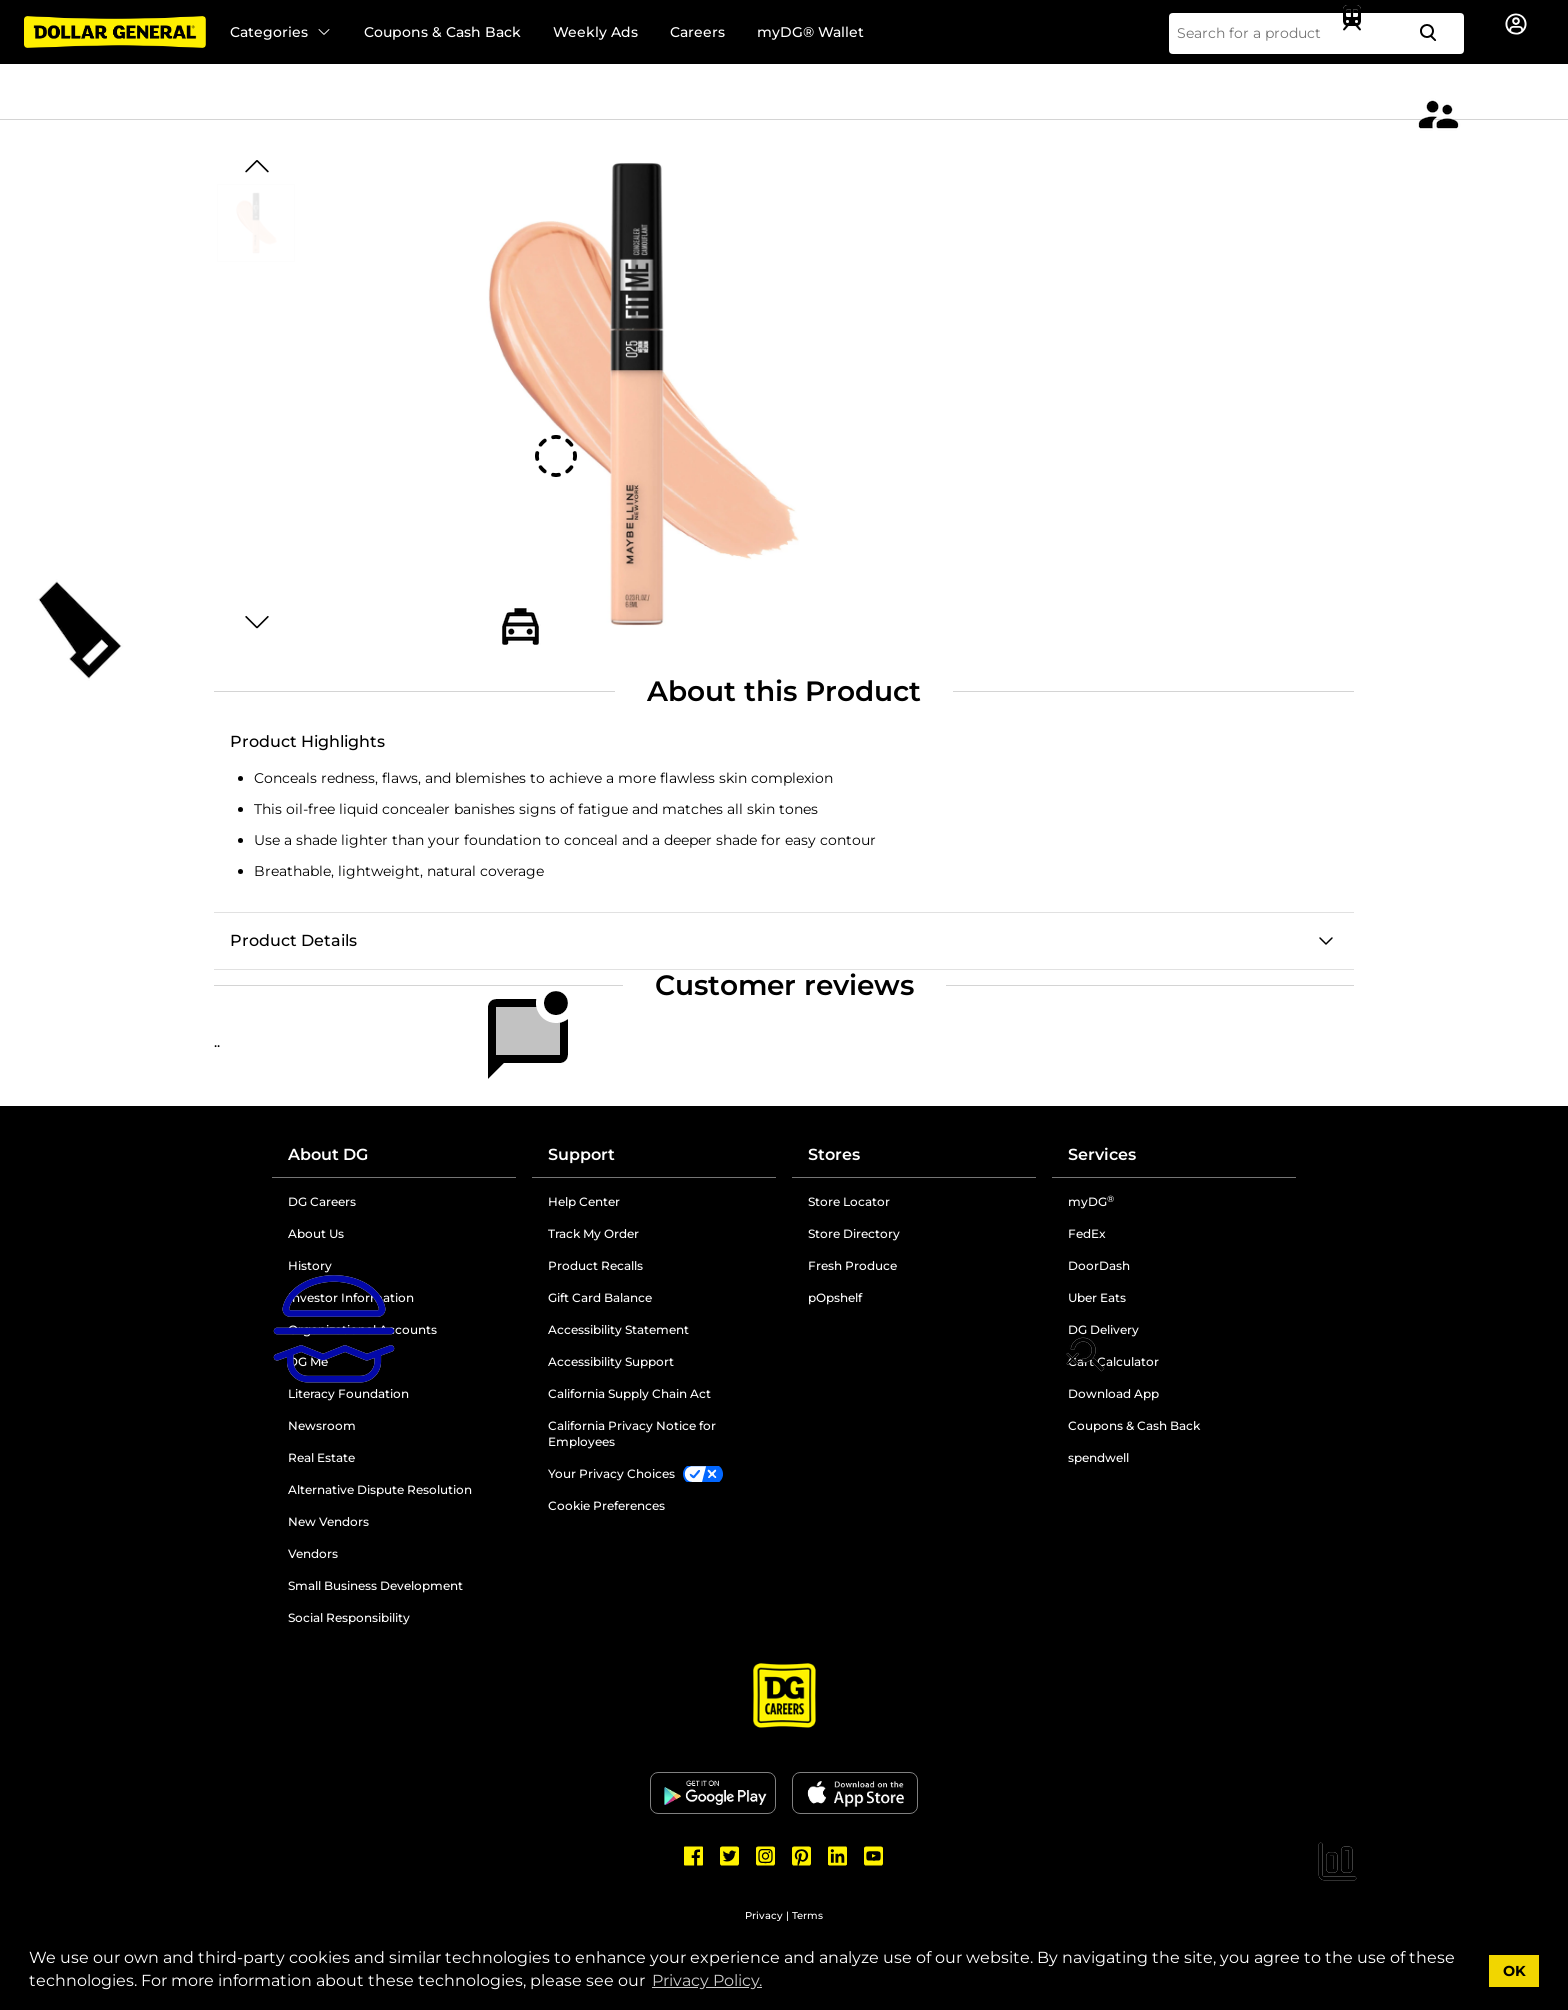  I want to click on open navigation menu, so click(334, 1331).